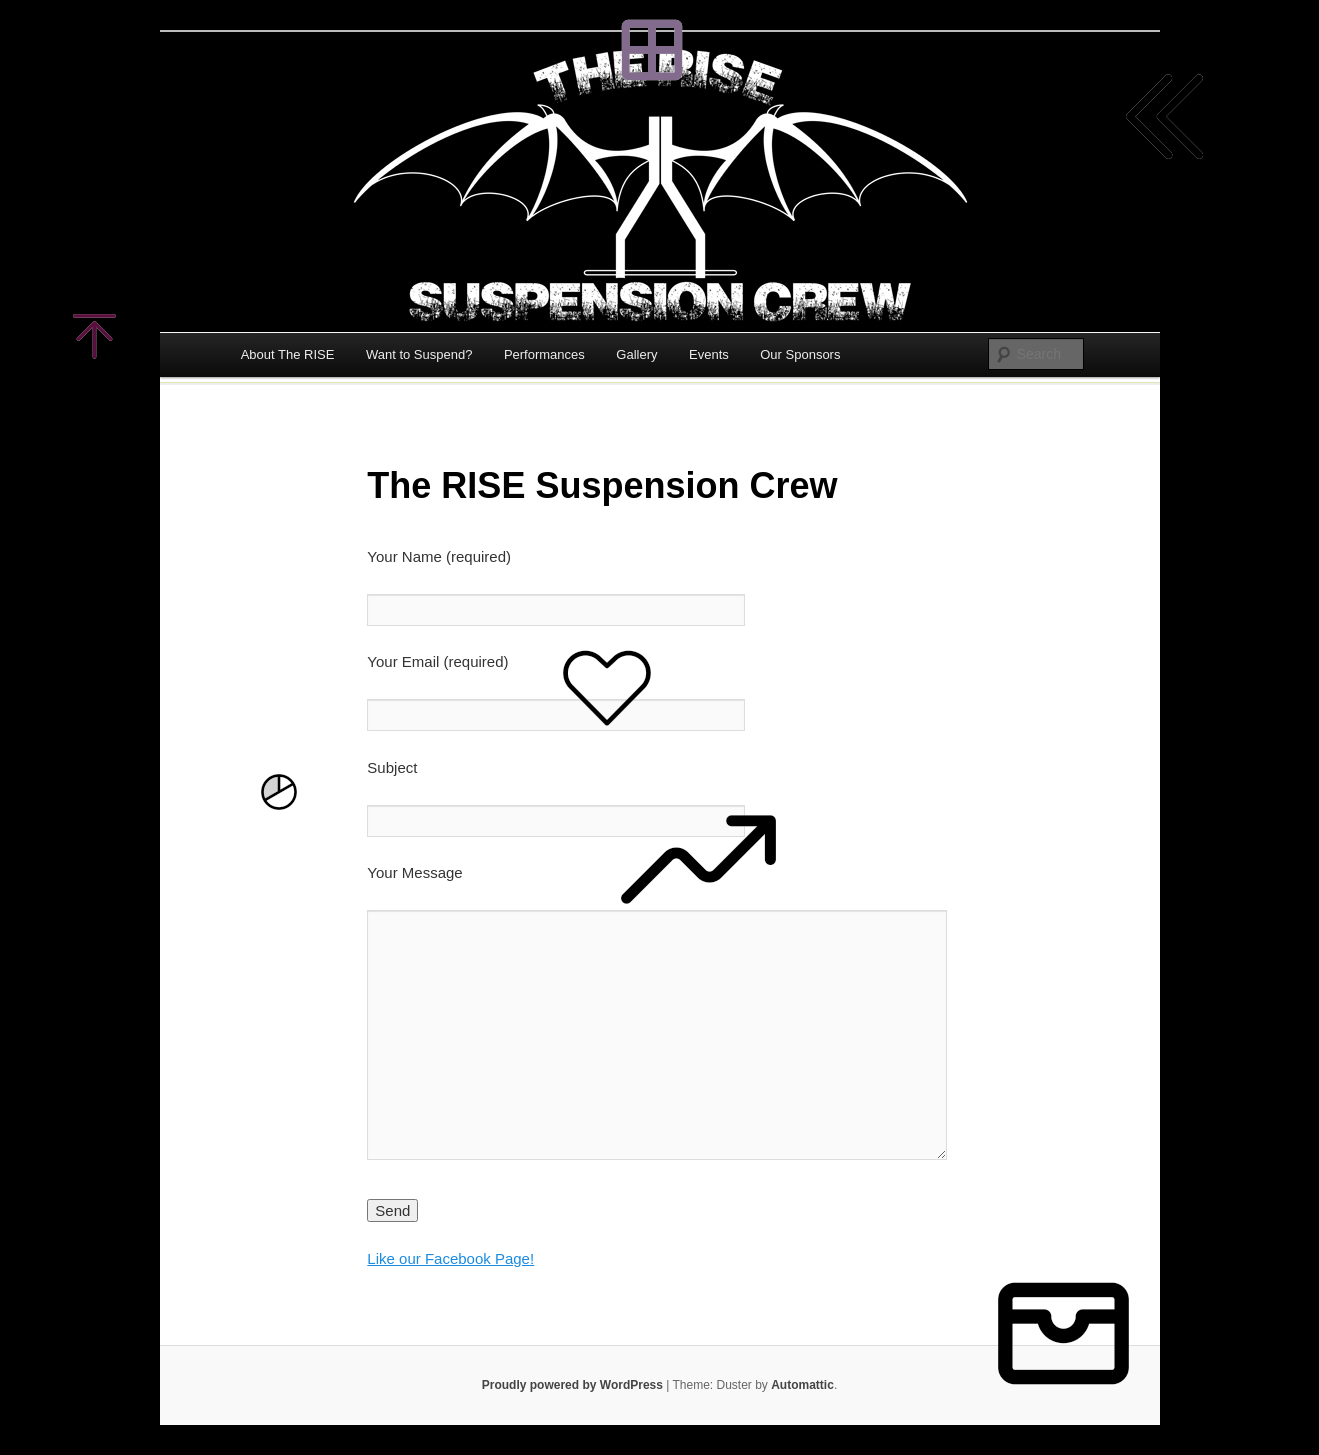  I want to click on access your wallet or saved payment methods, so click(1063, 1333).